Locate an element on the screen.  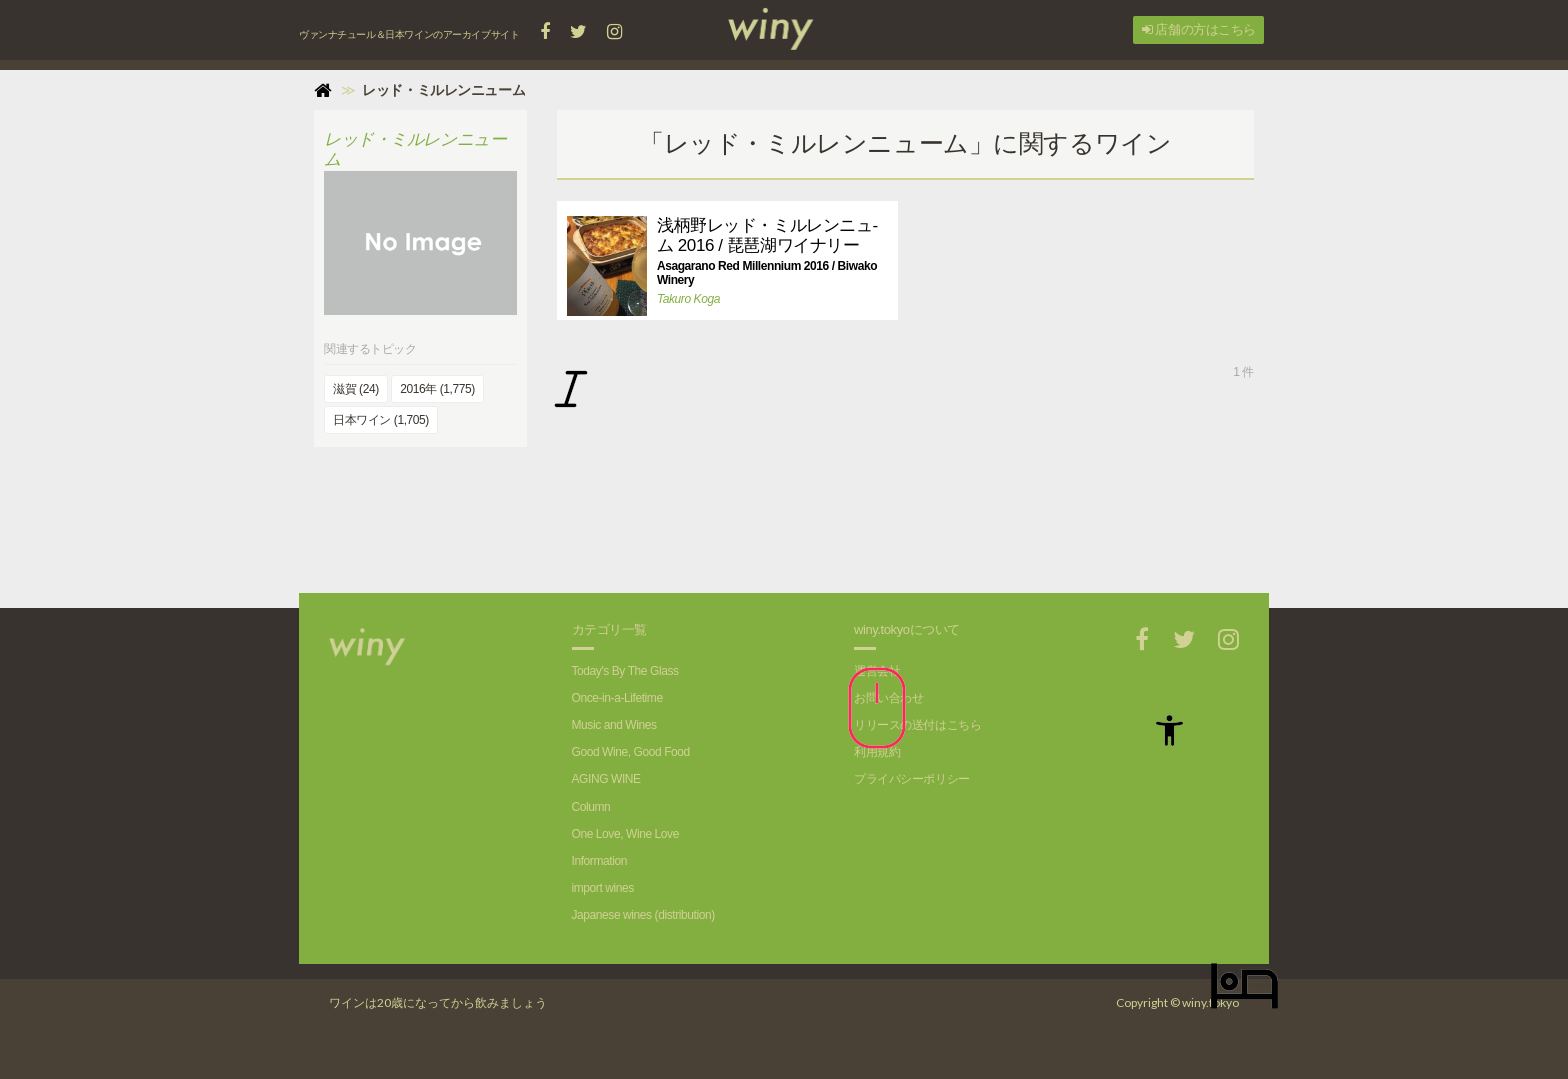
indicates mouse input device is located at coordinates (877, 708).